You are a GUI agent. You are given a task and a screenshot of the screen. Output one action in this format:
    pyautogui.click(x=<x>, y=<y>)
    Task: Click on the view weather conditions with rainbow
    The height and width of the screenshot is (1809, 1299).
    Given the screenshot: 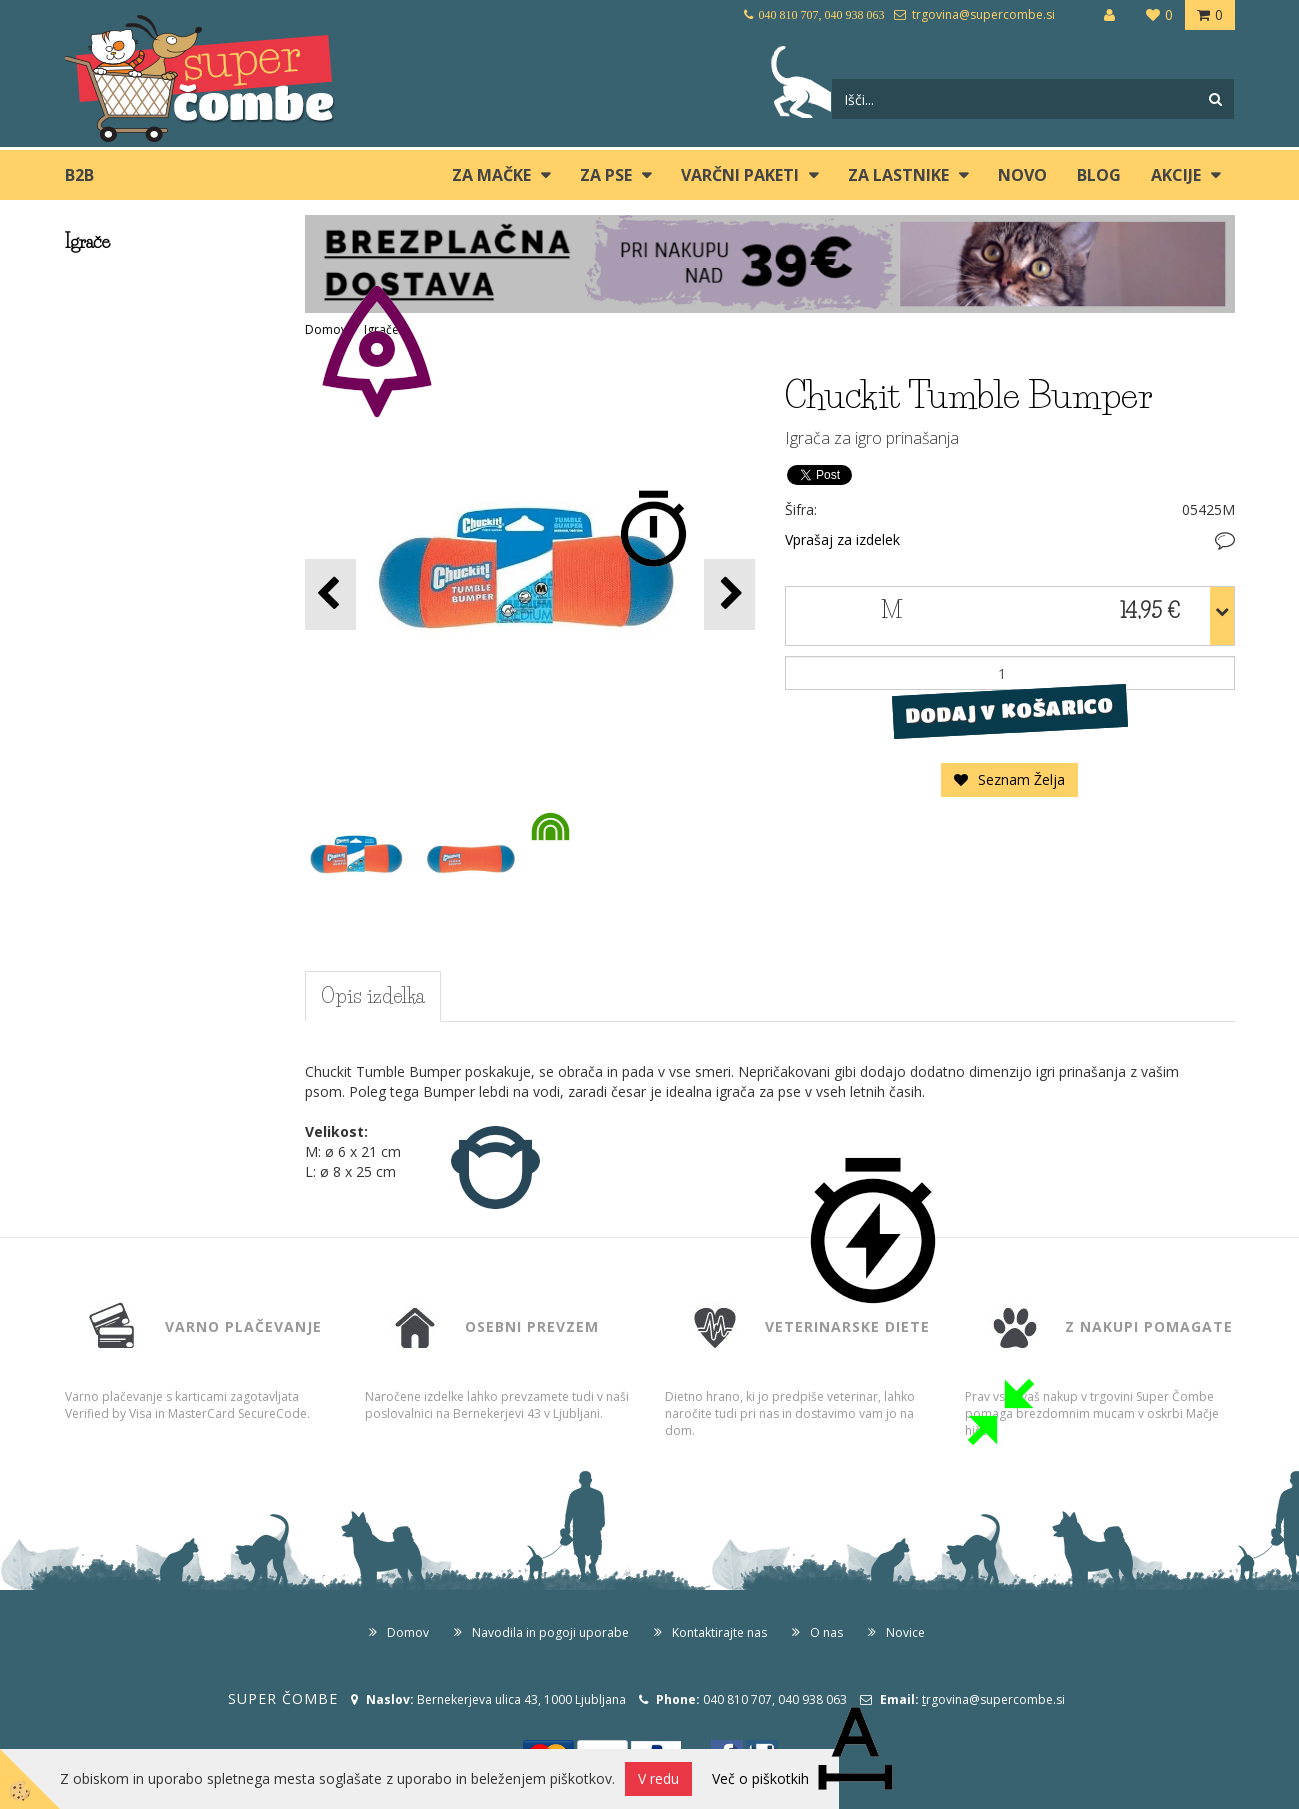 What is the action you would take?
    pyautogui.click(x=550, y=826)
    